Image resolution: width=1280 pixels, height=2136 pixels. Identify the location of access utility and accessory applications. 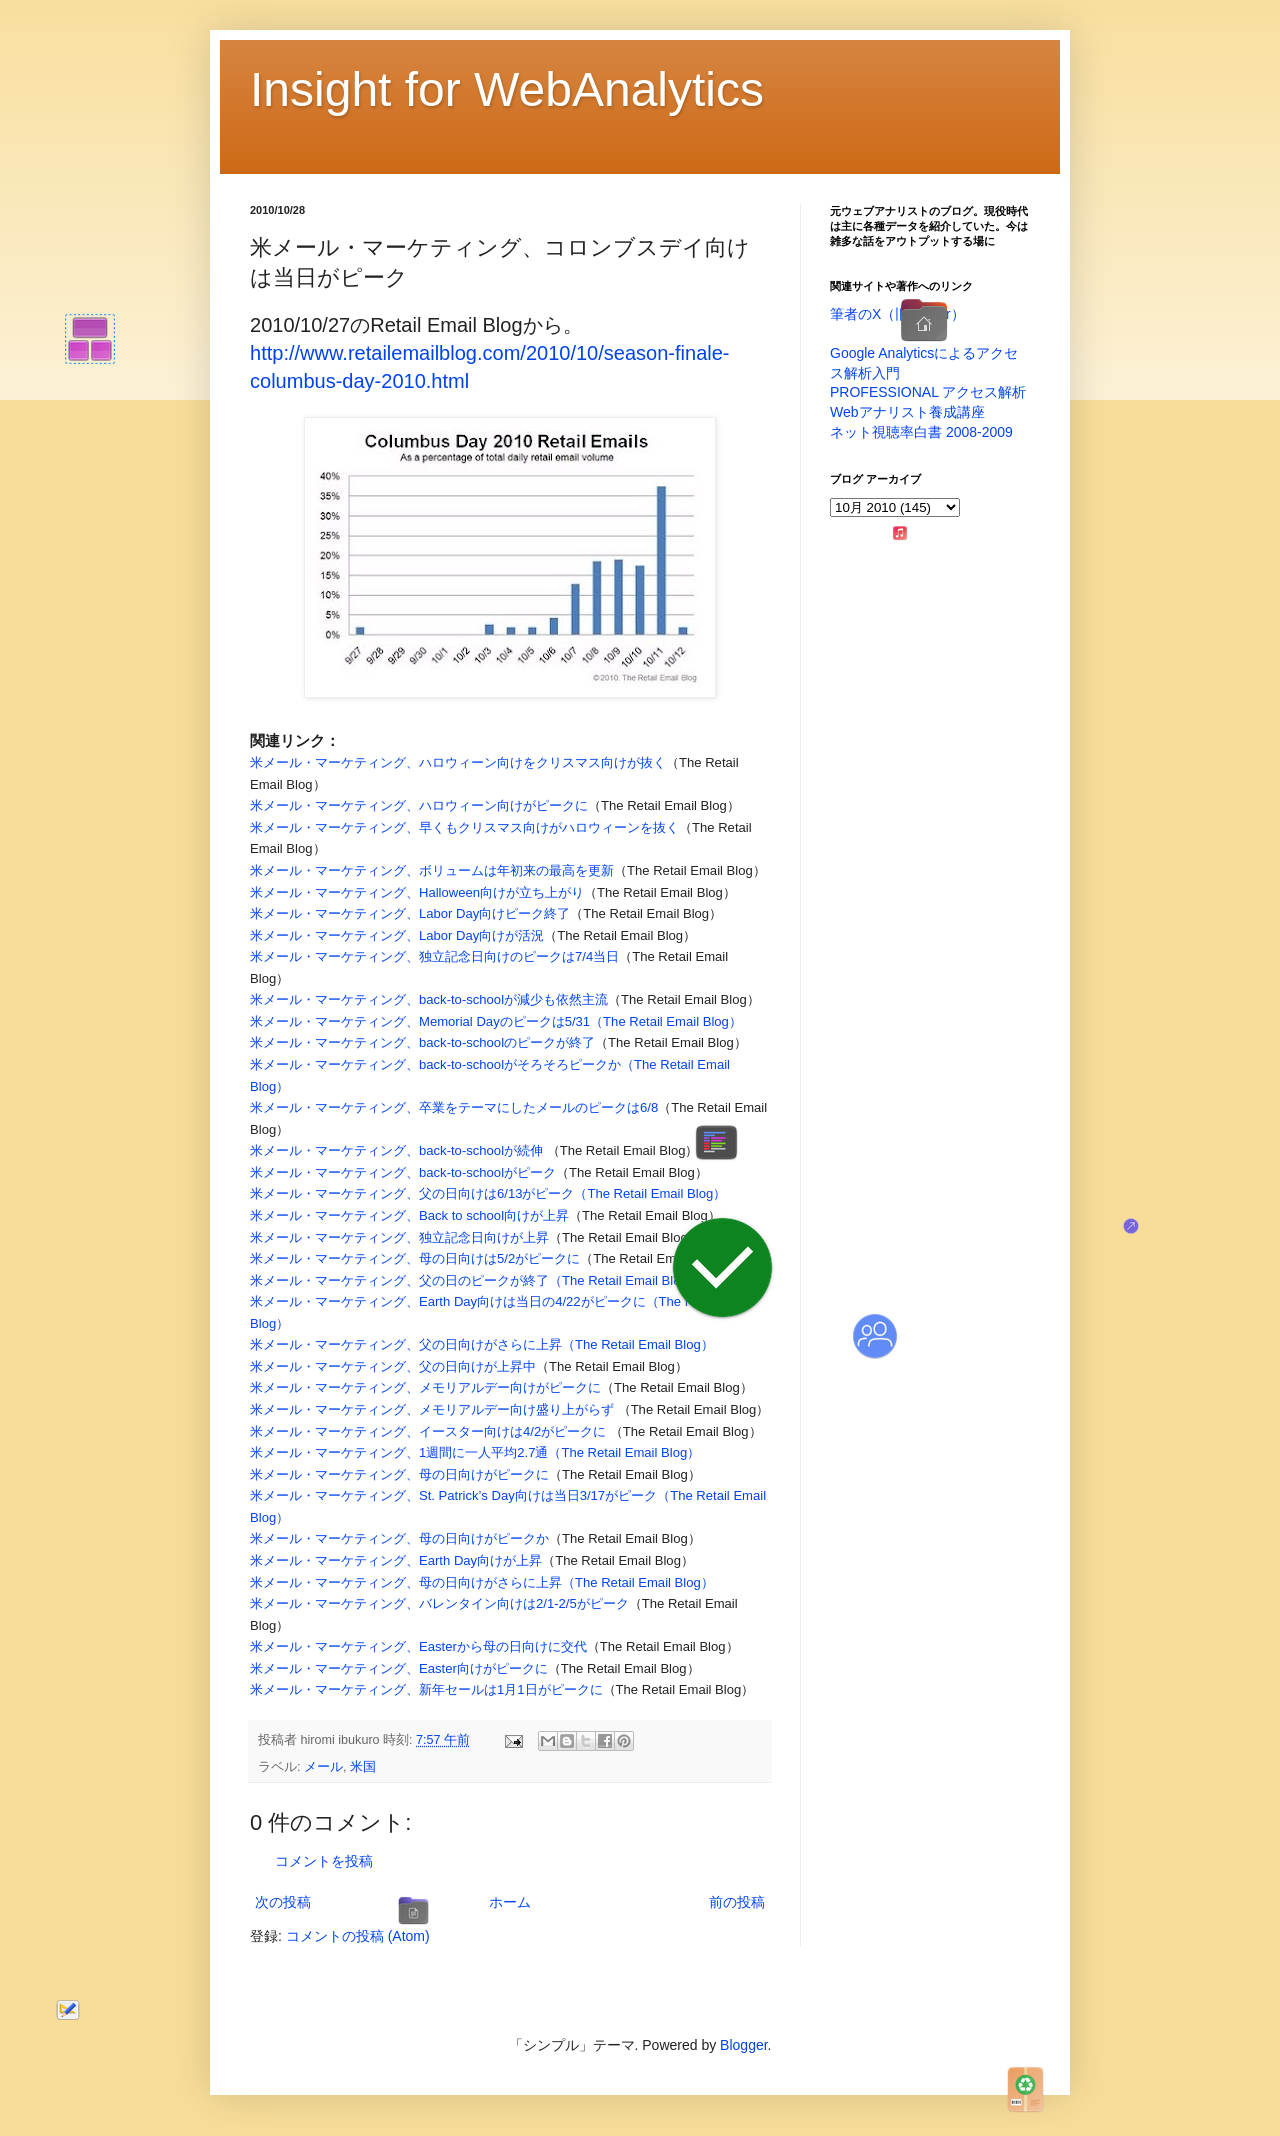
(68, 2010).